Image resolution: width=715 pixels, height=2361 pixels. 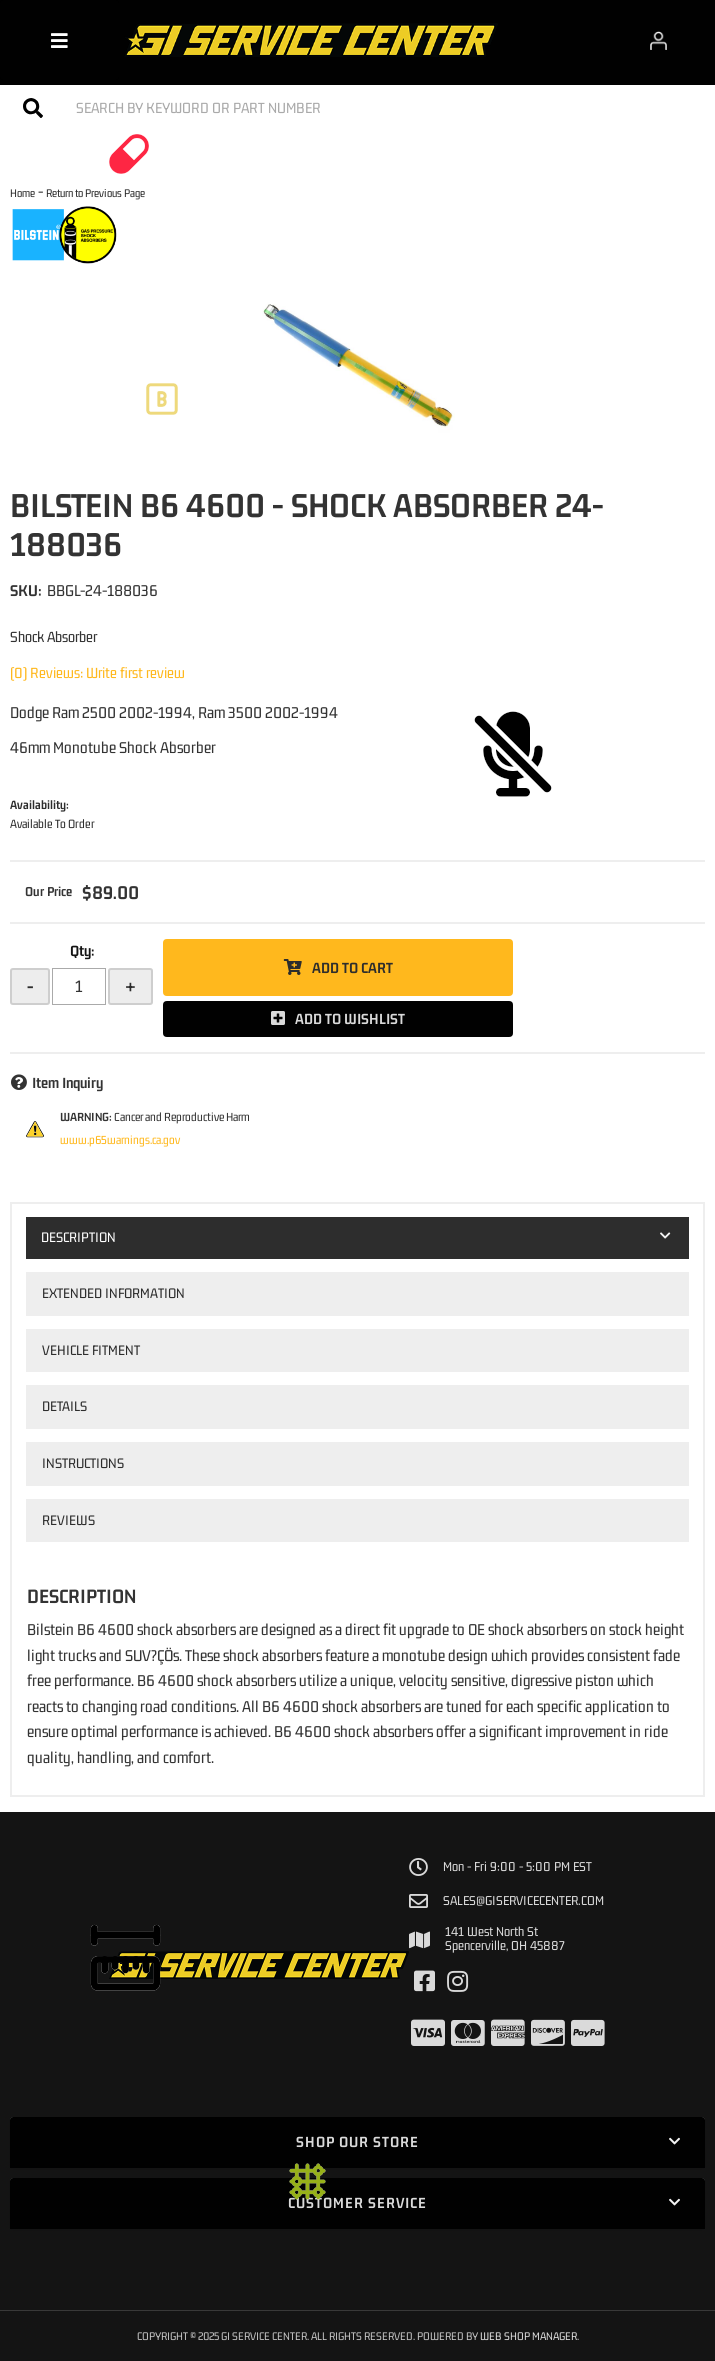 I want to click on apply bold formatting to text, so click(x=162, y=399).